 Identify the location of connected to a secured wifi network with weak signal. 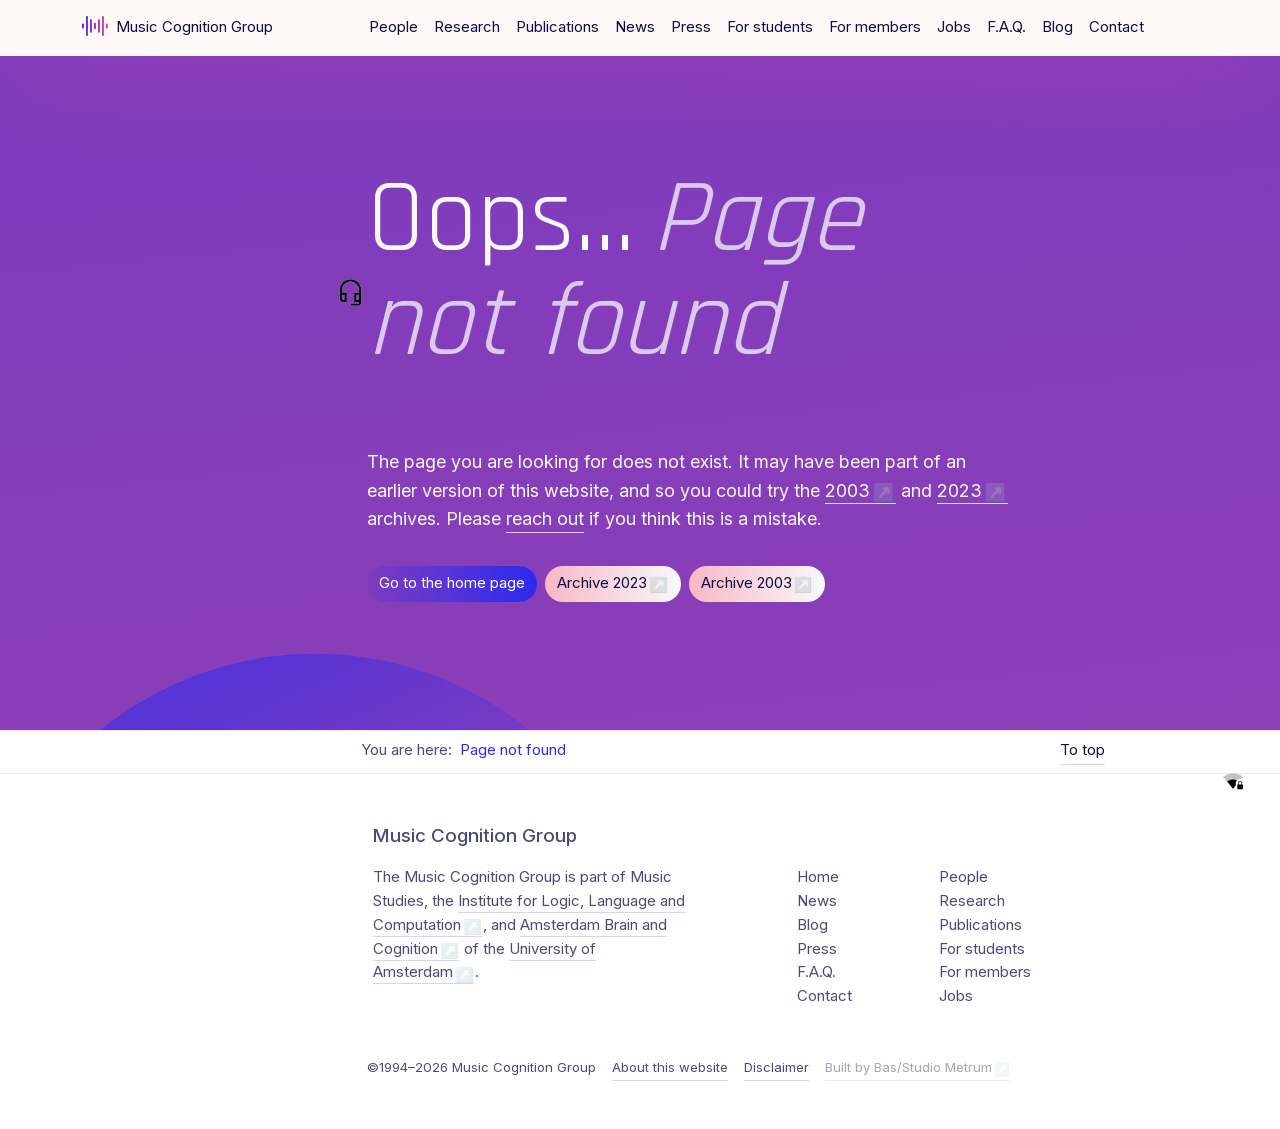
(1233, 781).